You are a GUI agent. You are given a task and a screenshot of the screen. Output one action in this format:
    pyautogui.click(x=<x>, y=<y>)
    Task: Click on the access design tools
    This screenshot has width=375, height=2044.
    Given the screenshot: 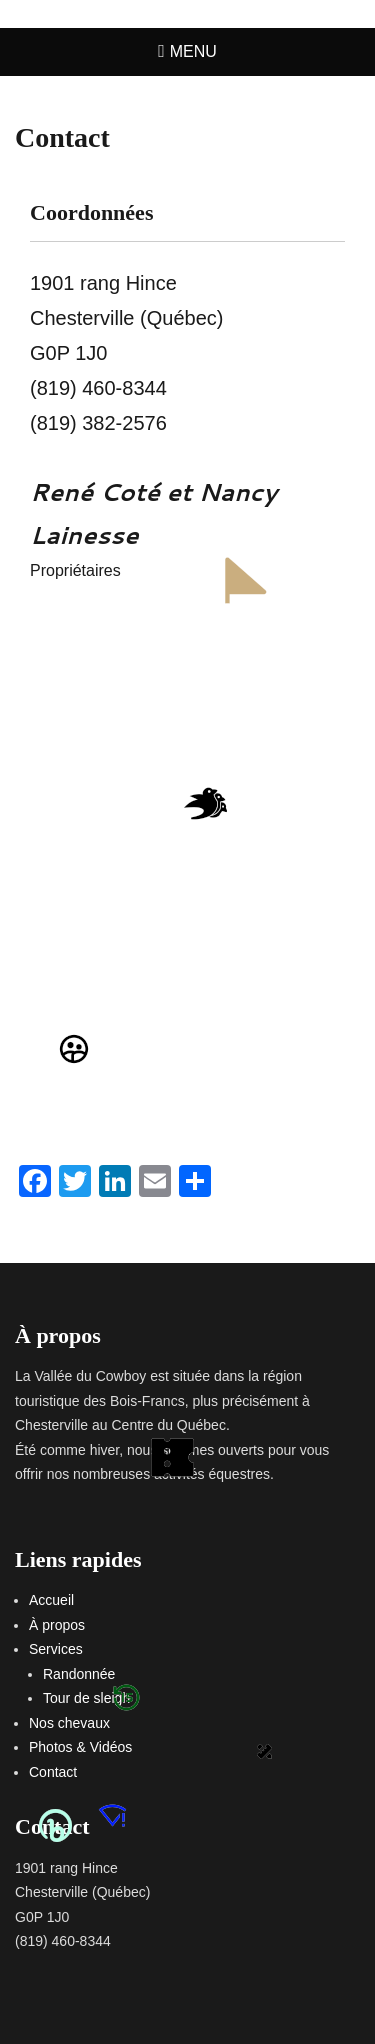 What is the action you would take?
    pyautogui.click(x=264, y=1751)
    